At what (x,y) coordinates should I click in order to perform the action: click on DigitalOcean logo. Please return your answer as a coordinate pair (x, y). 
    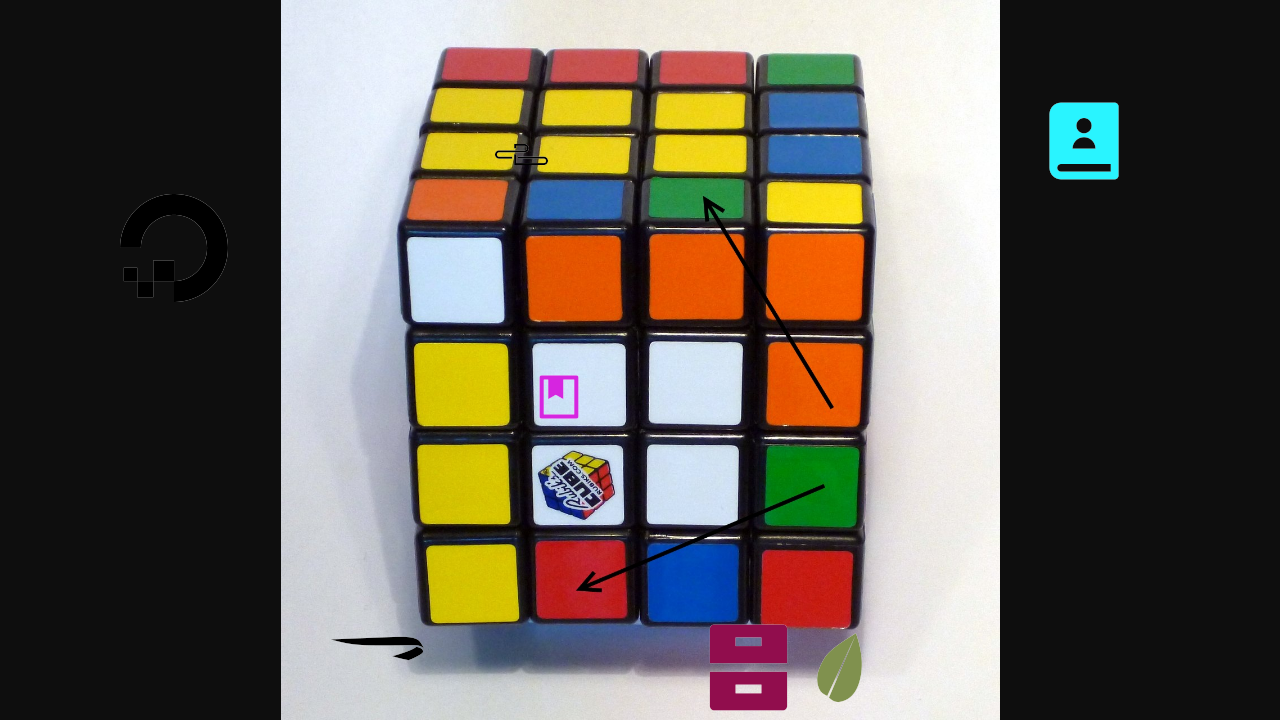
    Looking at the image, I should click on (174, 248).